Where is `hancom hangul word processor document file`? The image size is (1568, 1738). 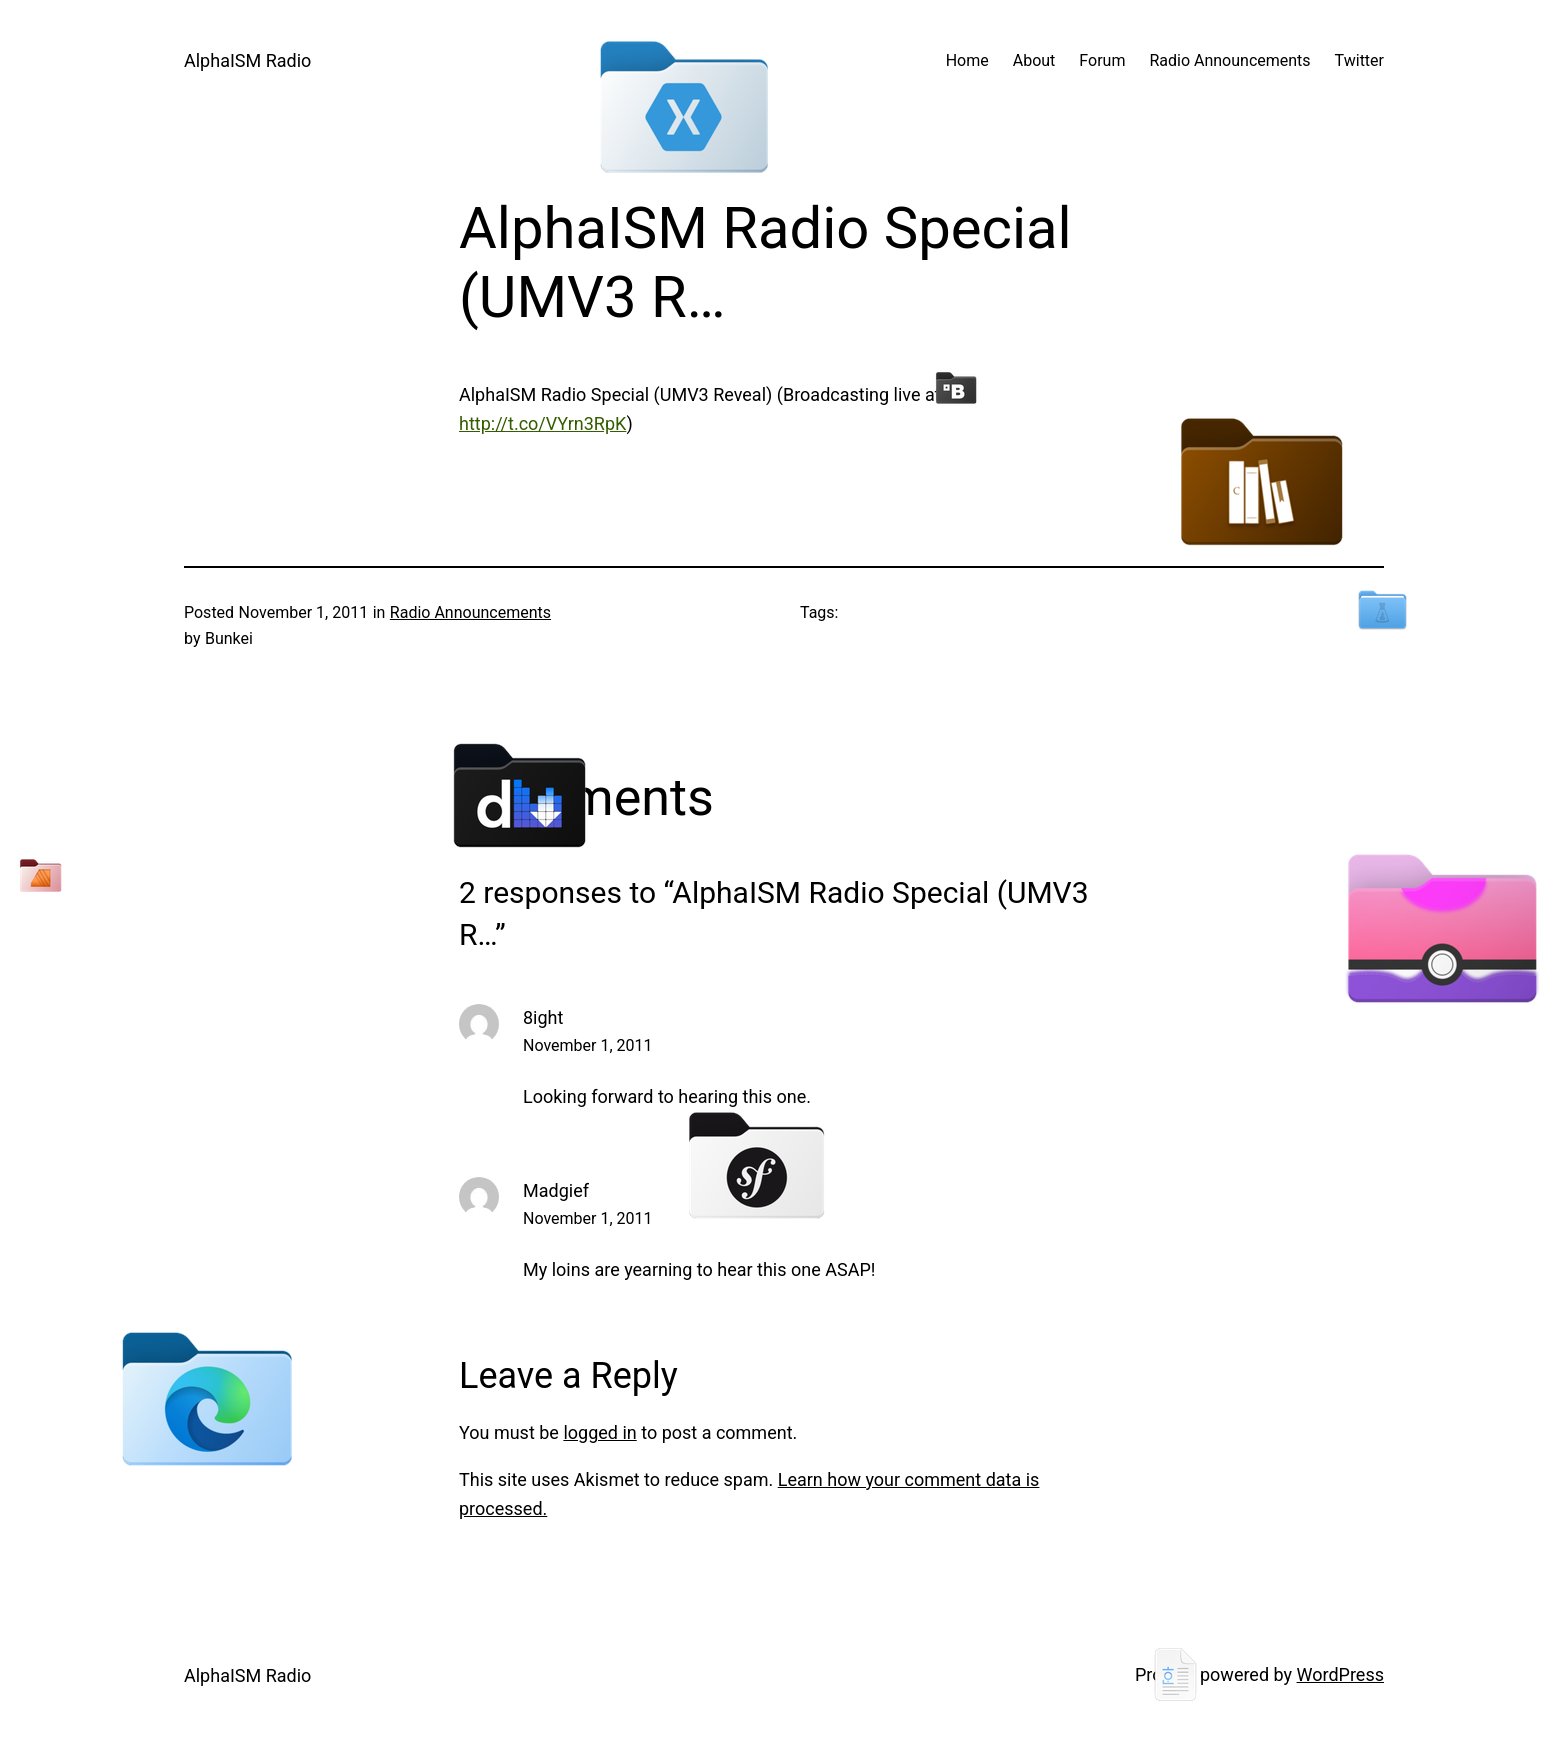
hancom hangul word processor document file is located at coordinates (1175, 1674).